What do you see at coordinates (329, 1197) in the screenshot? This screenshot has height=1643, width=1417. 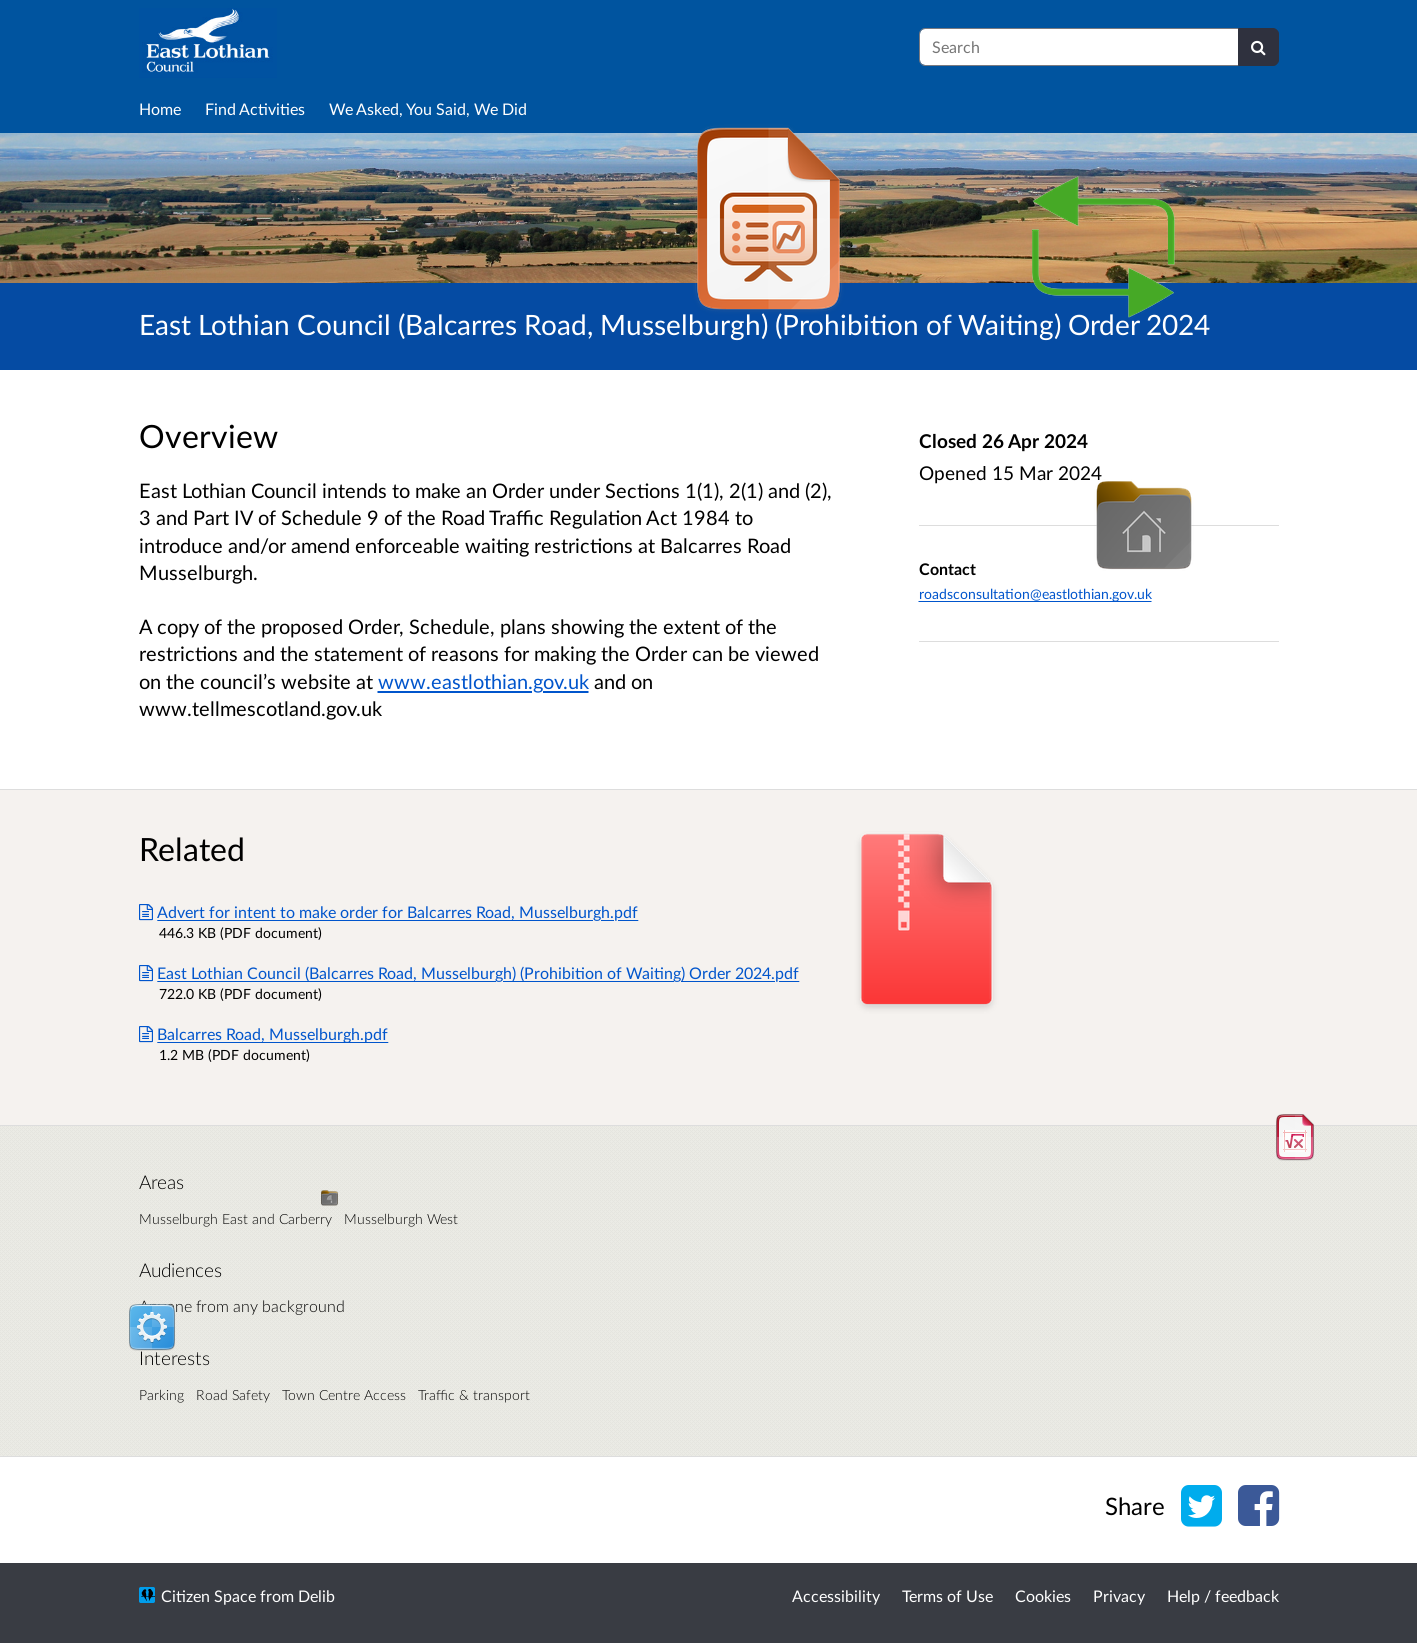 I see `open your insync synced folder` at bounding box center [329, 1197].